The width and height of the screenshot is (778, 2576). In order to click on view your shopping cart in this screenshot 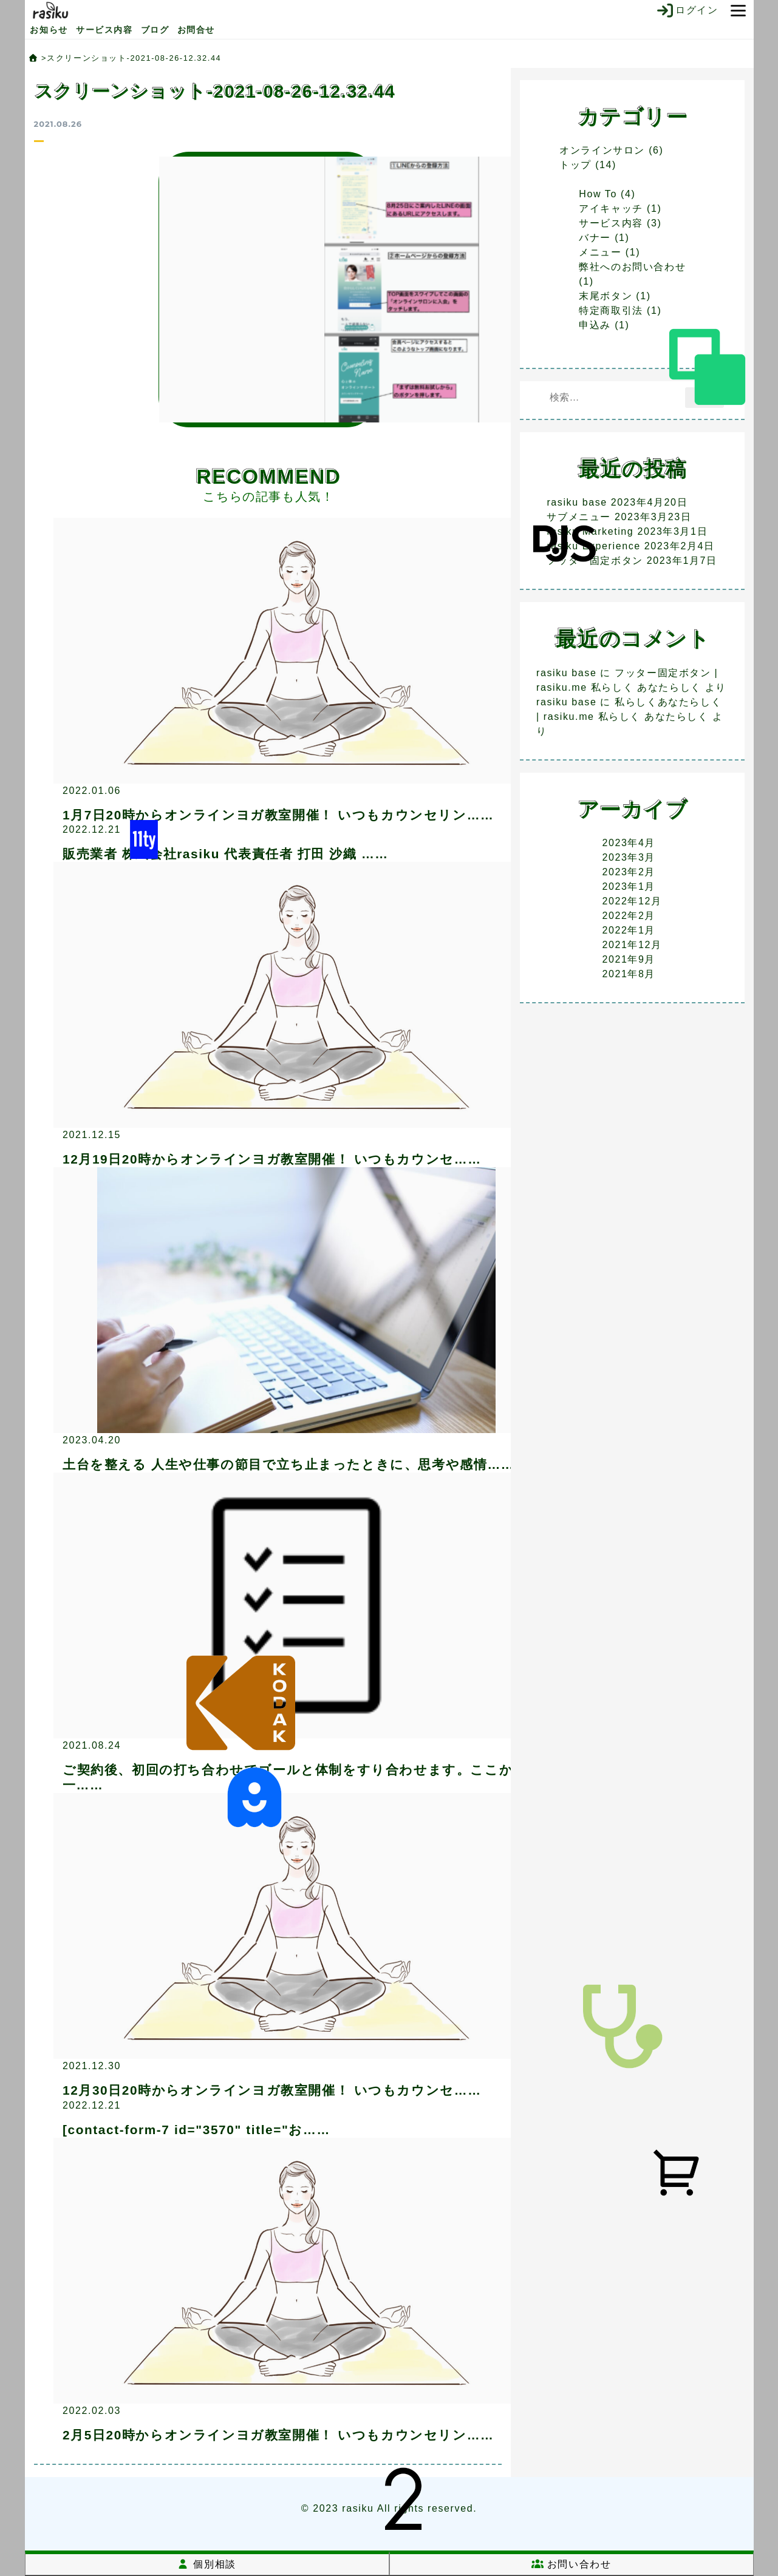, I will do `click(678, 2172)`.